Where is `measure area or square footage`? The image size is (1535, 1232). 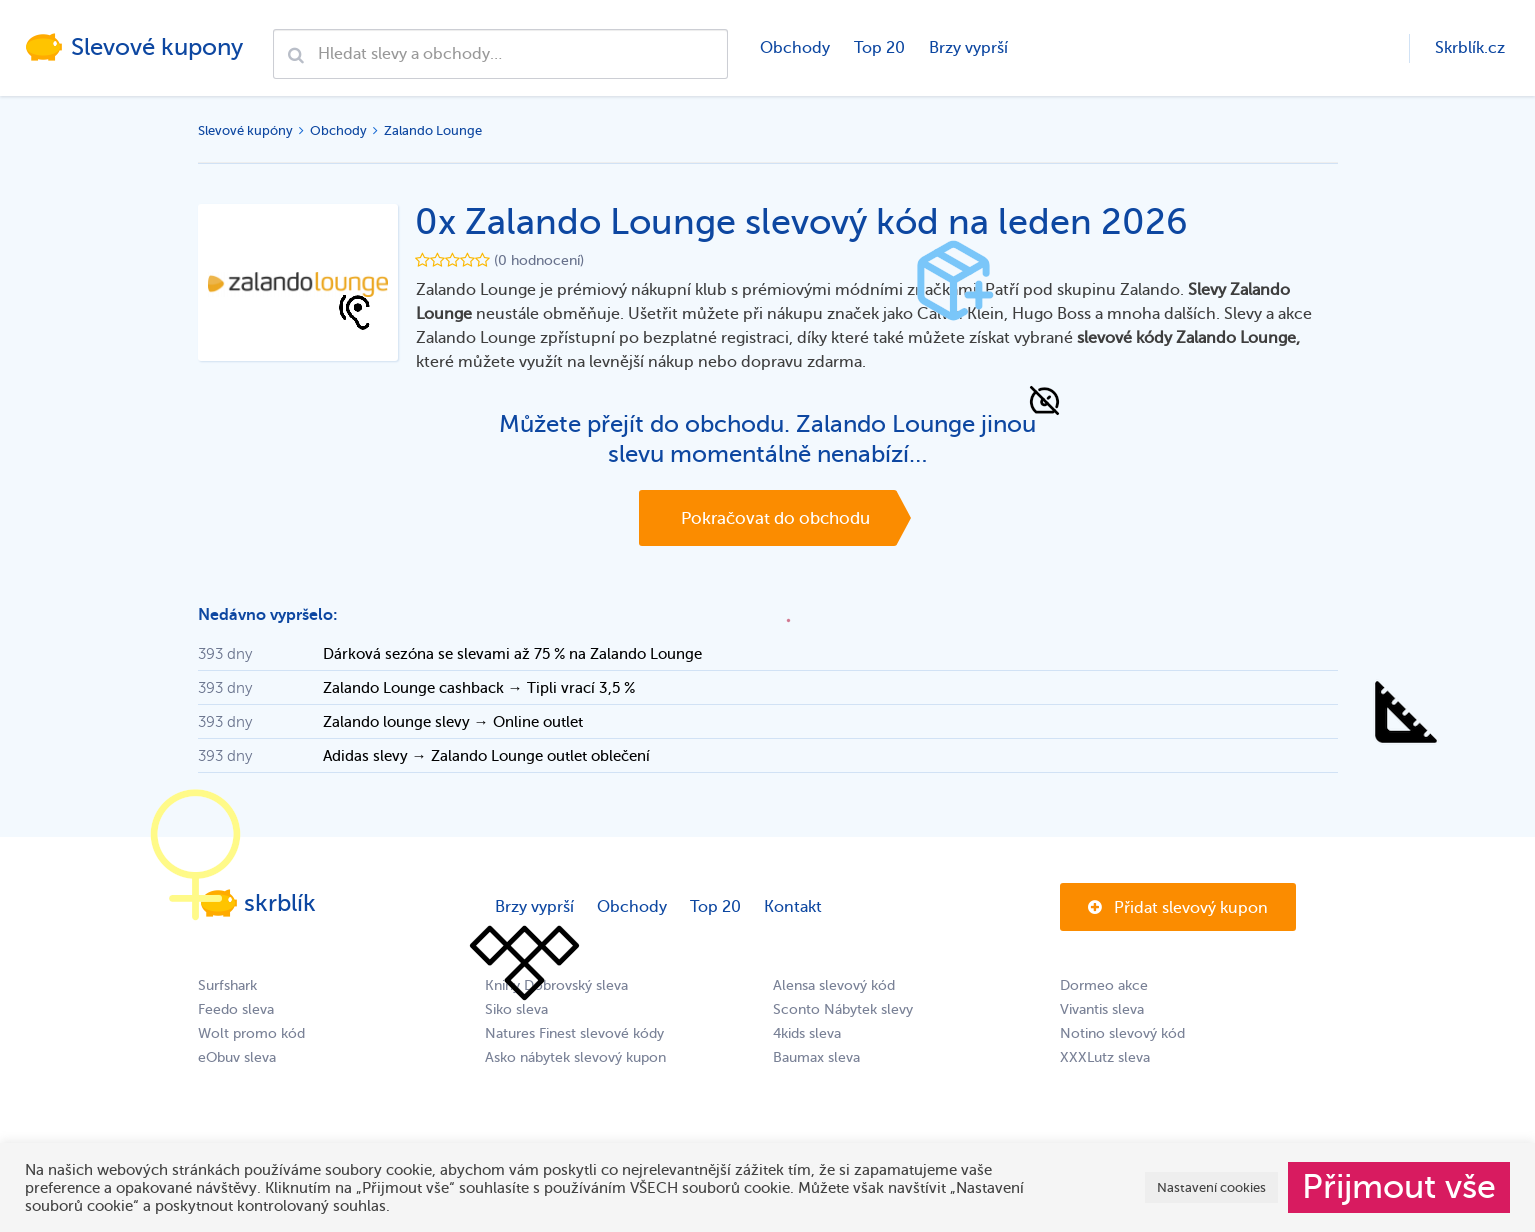
measure area or square footage is located at coordinates (1407, 710).